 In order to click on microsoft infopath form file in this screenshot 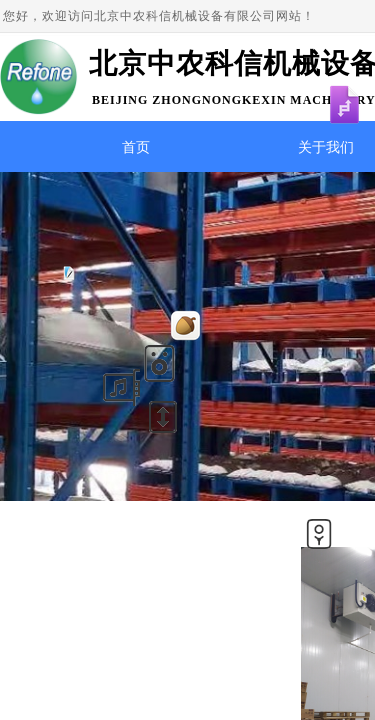, I will do `click(344, 104)`.